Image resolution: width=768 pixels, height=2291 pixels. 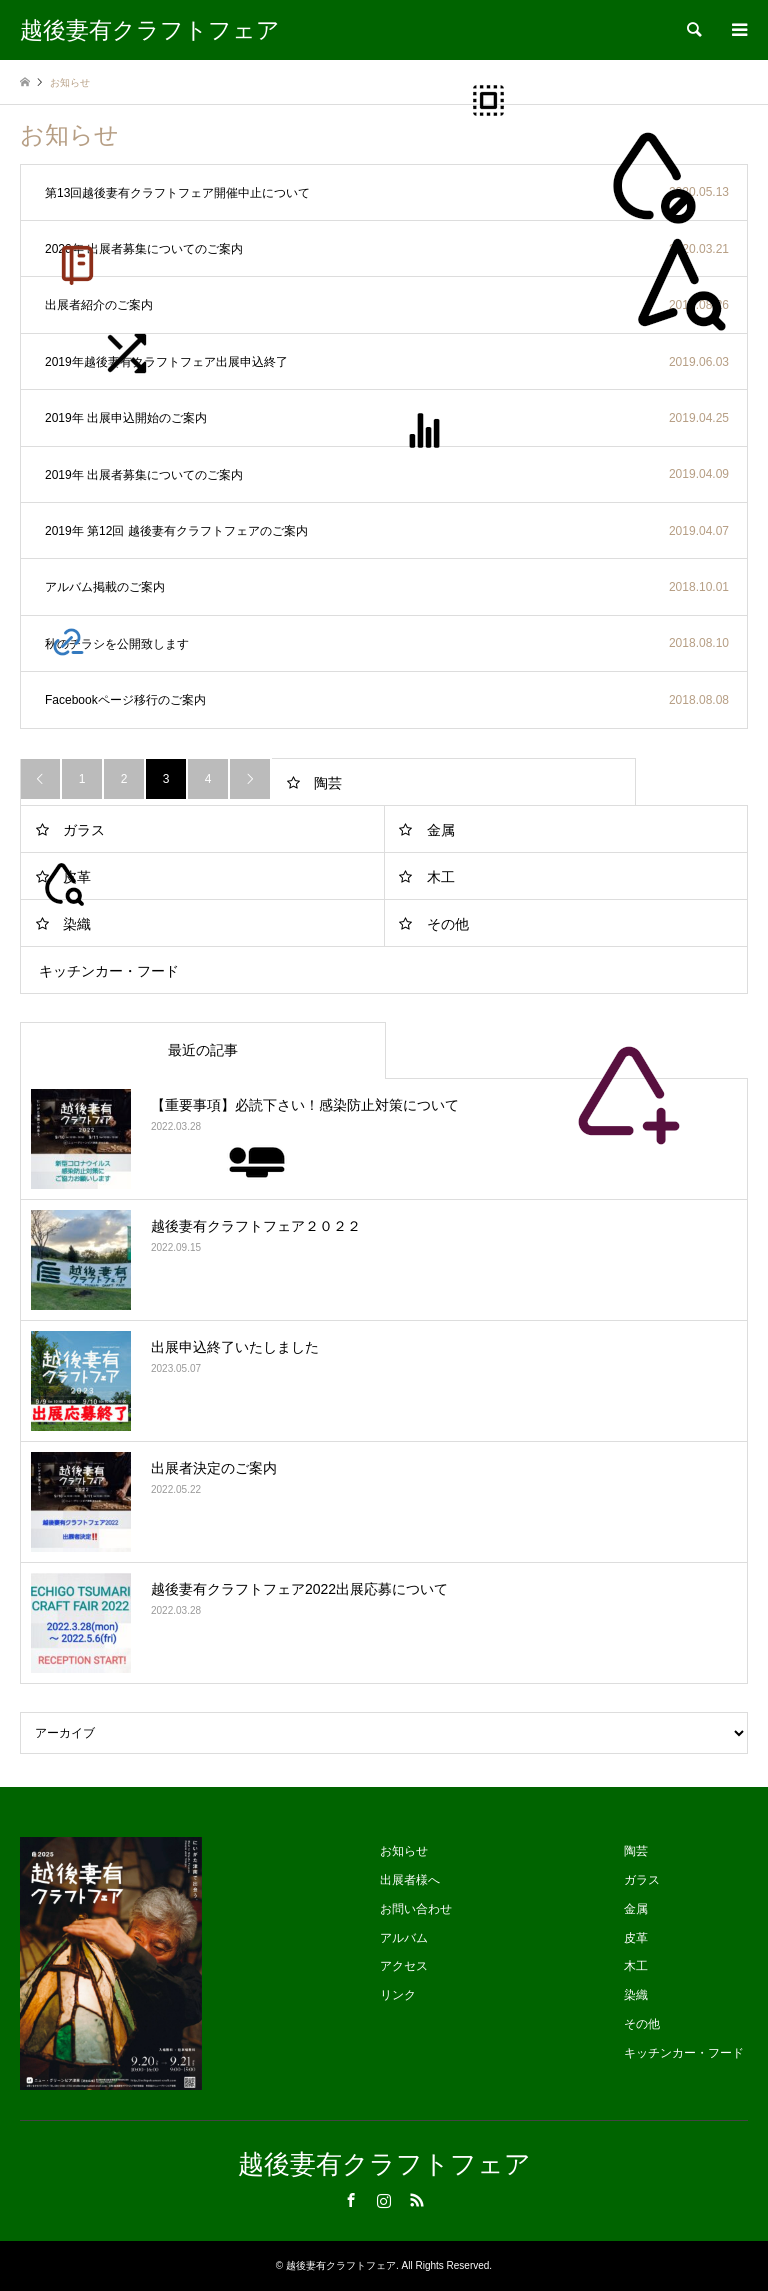 I want to click on search water or liquid settings, so click(x=61, y=883).